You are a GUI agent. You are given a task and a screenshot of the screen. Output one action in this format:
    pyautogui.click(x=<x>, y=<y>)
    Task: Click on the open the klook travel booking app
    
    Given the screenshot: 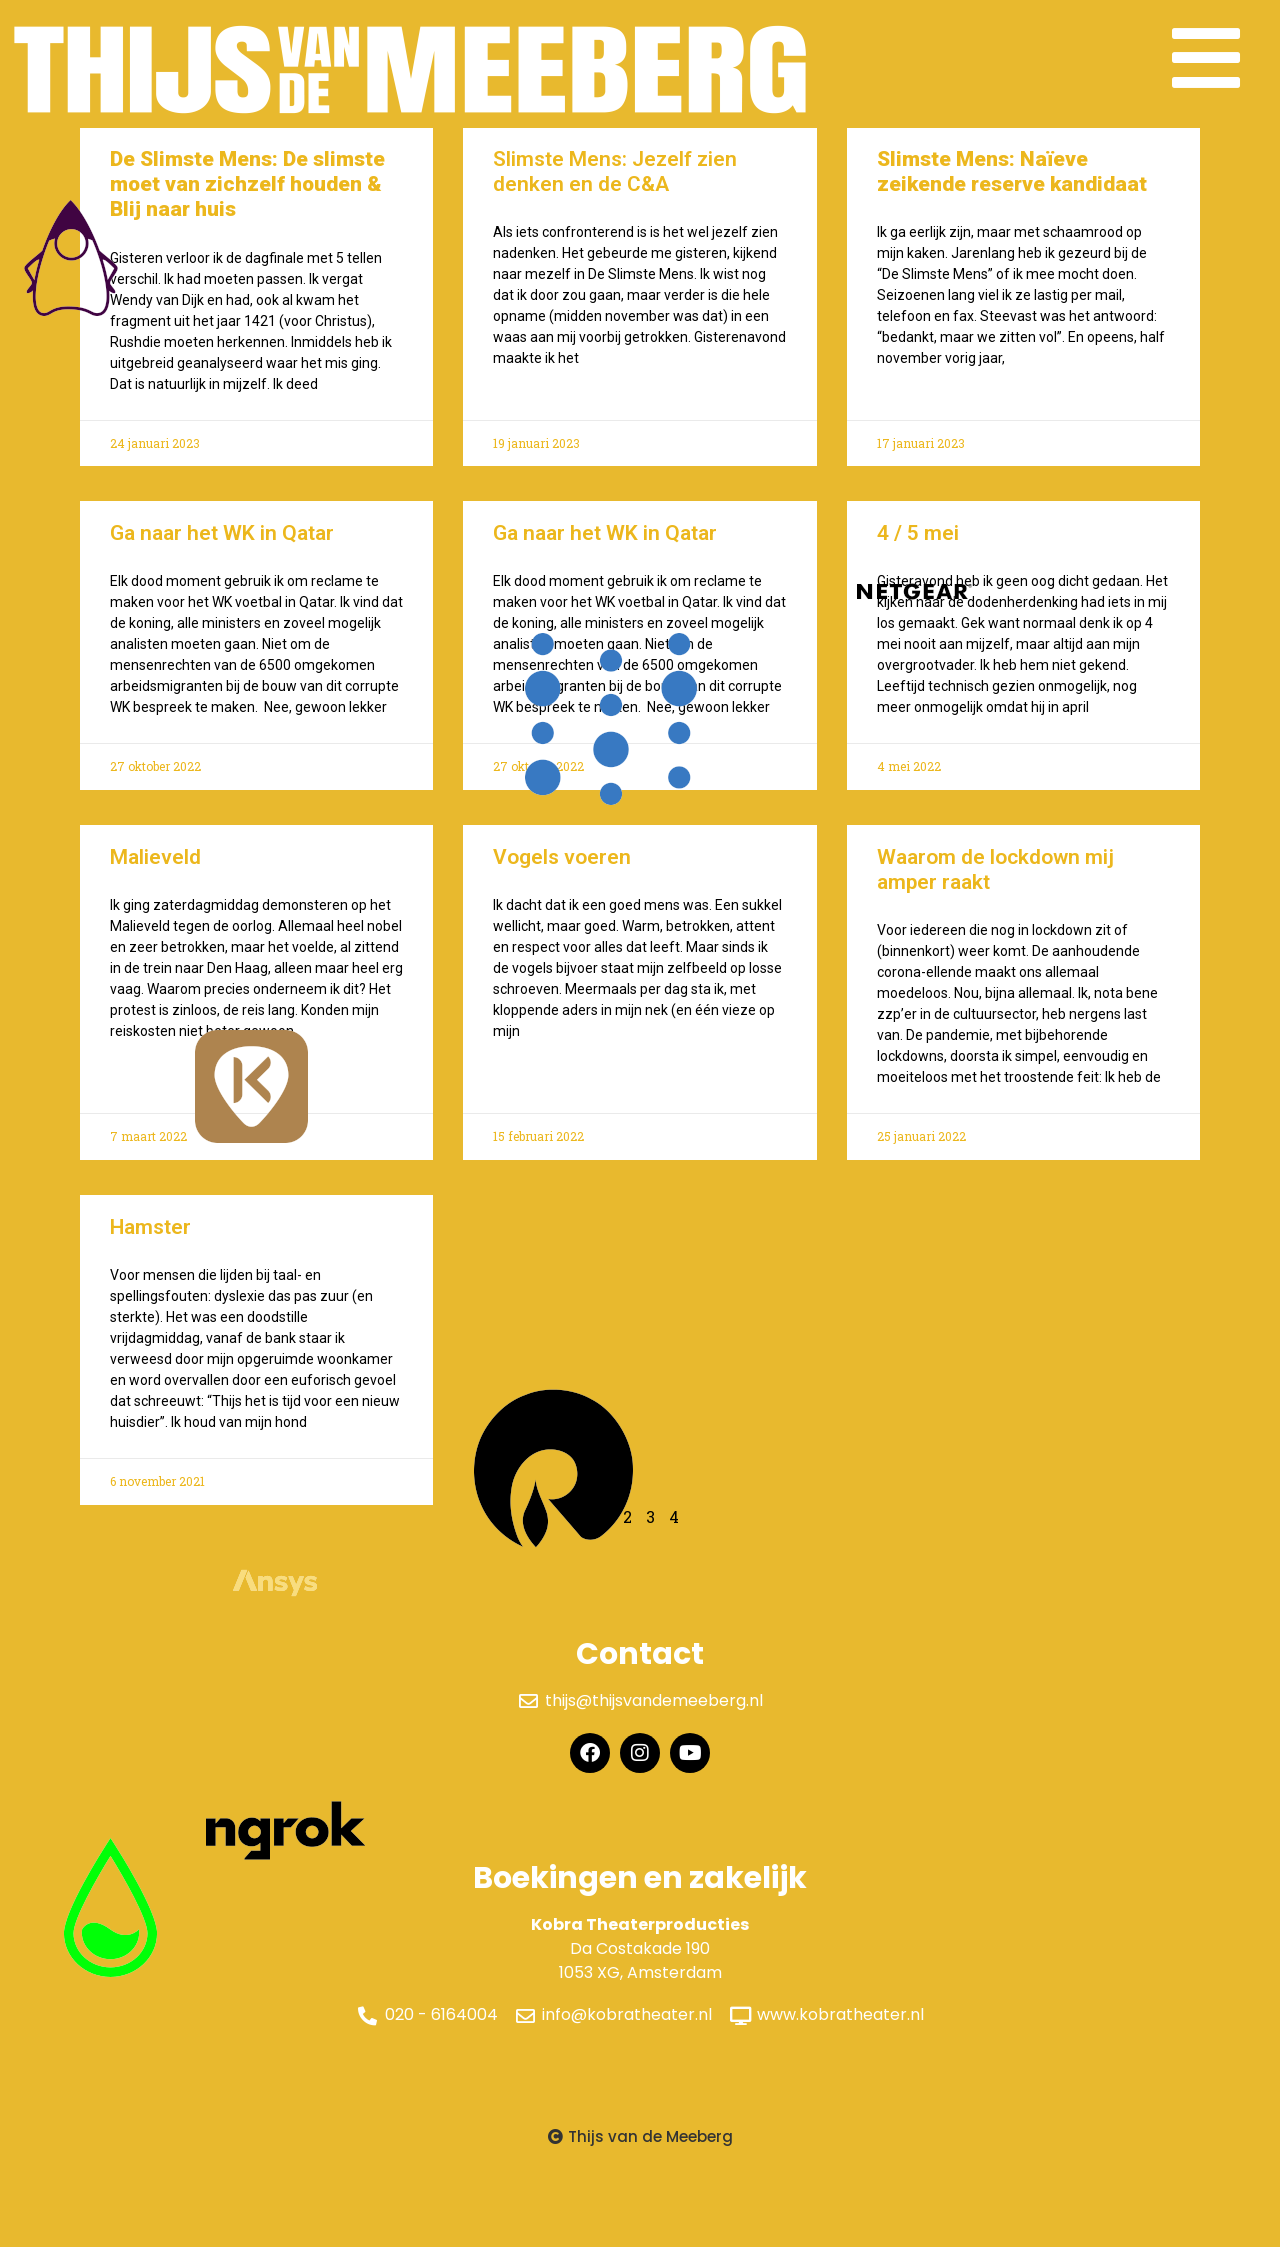 What is the action you would take?
    pyautogui.click(x=251, y=1086)
    